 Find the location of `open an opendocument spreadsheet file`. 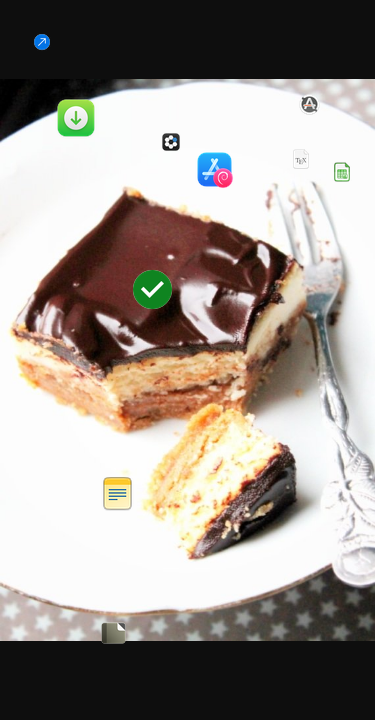

open an opendocument spreadsheet file is located at coordinates (342, 172).